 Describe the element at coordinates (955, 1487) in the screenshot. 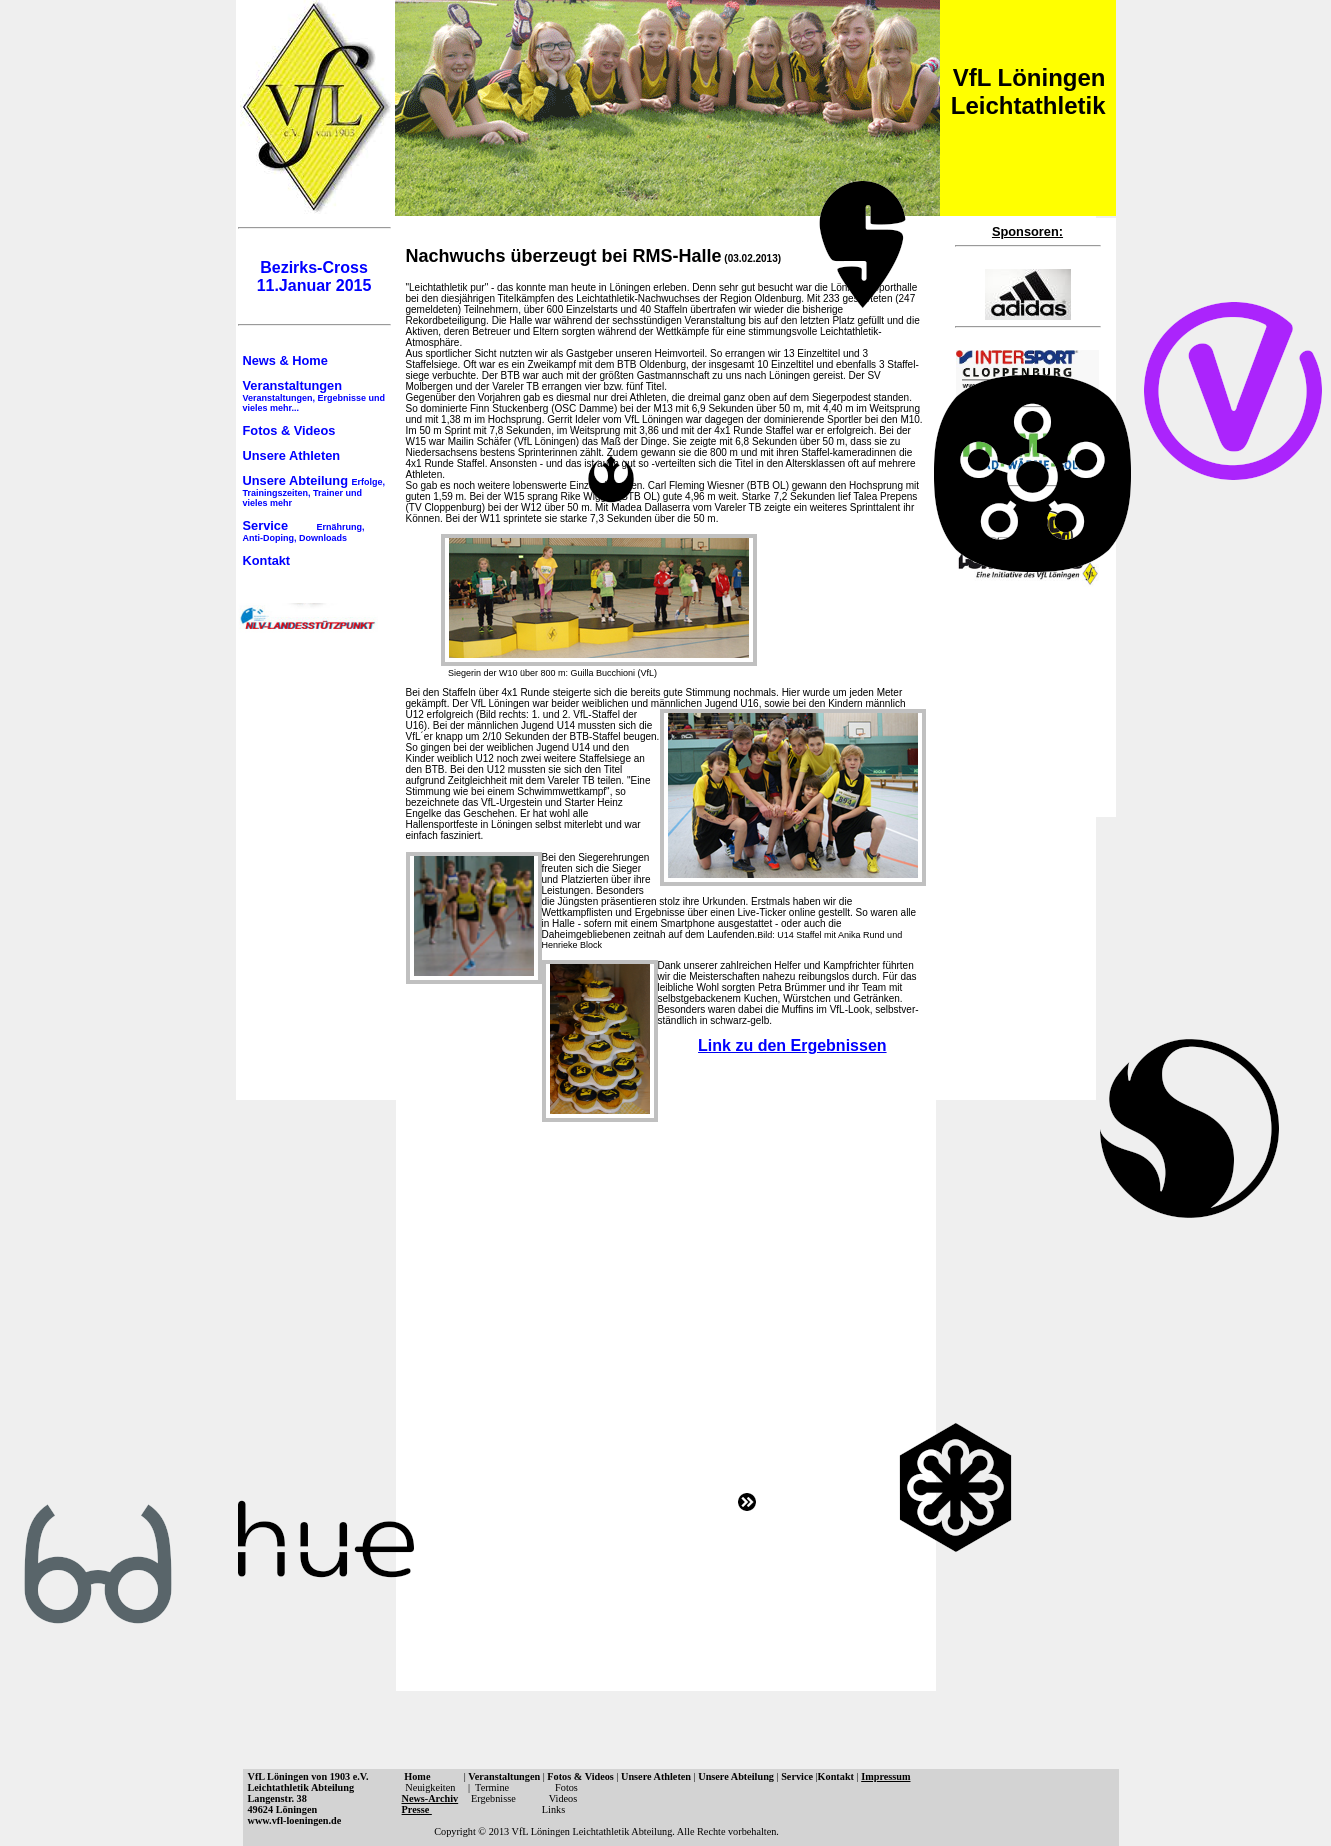

I see `open boxy svg vector graphics editor` at that location.